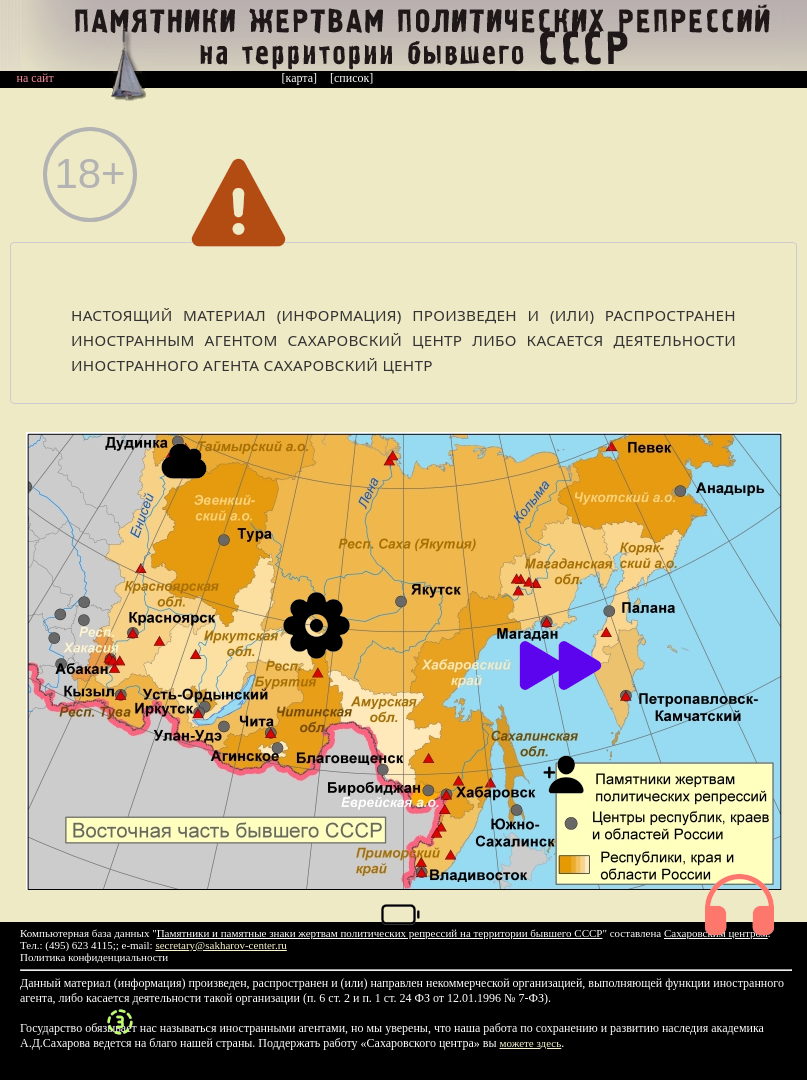 The width and height of the screenshot is (807, 1080). What do you see at coordinates (184, 461) in the screenshot?
I see `access cloud storage` at bounding box center [184, 461].